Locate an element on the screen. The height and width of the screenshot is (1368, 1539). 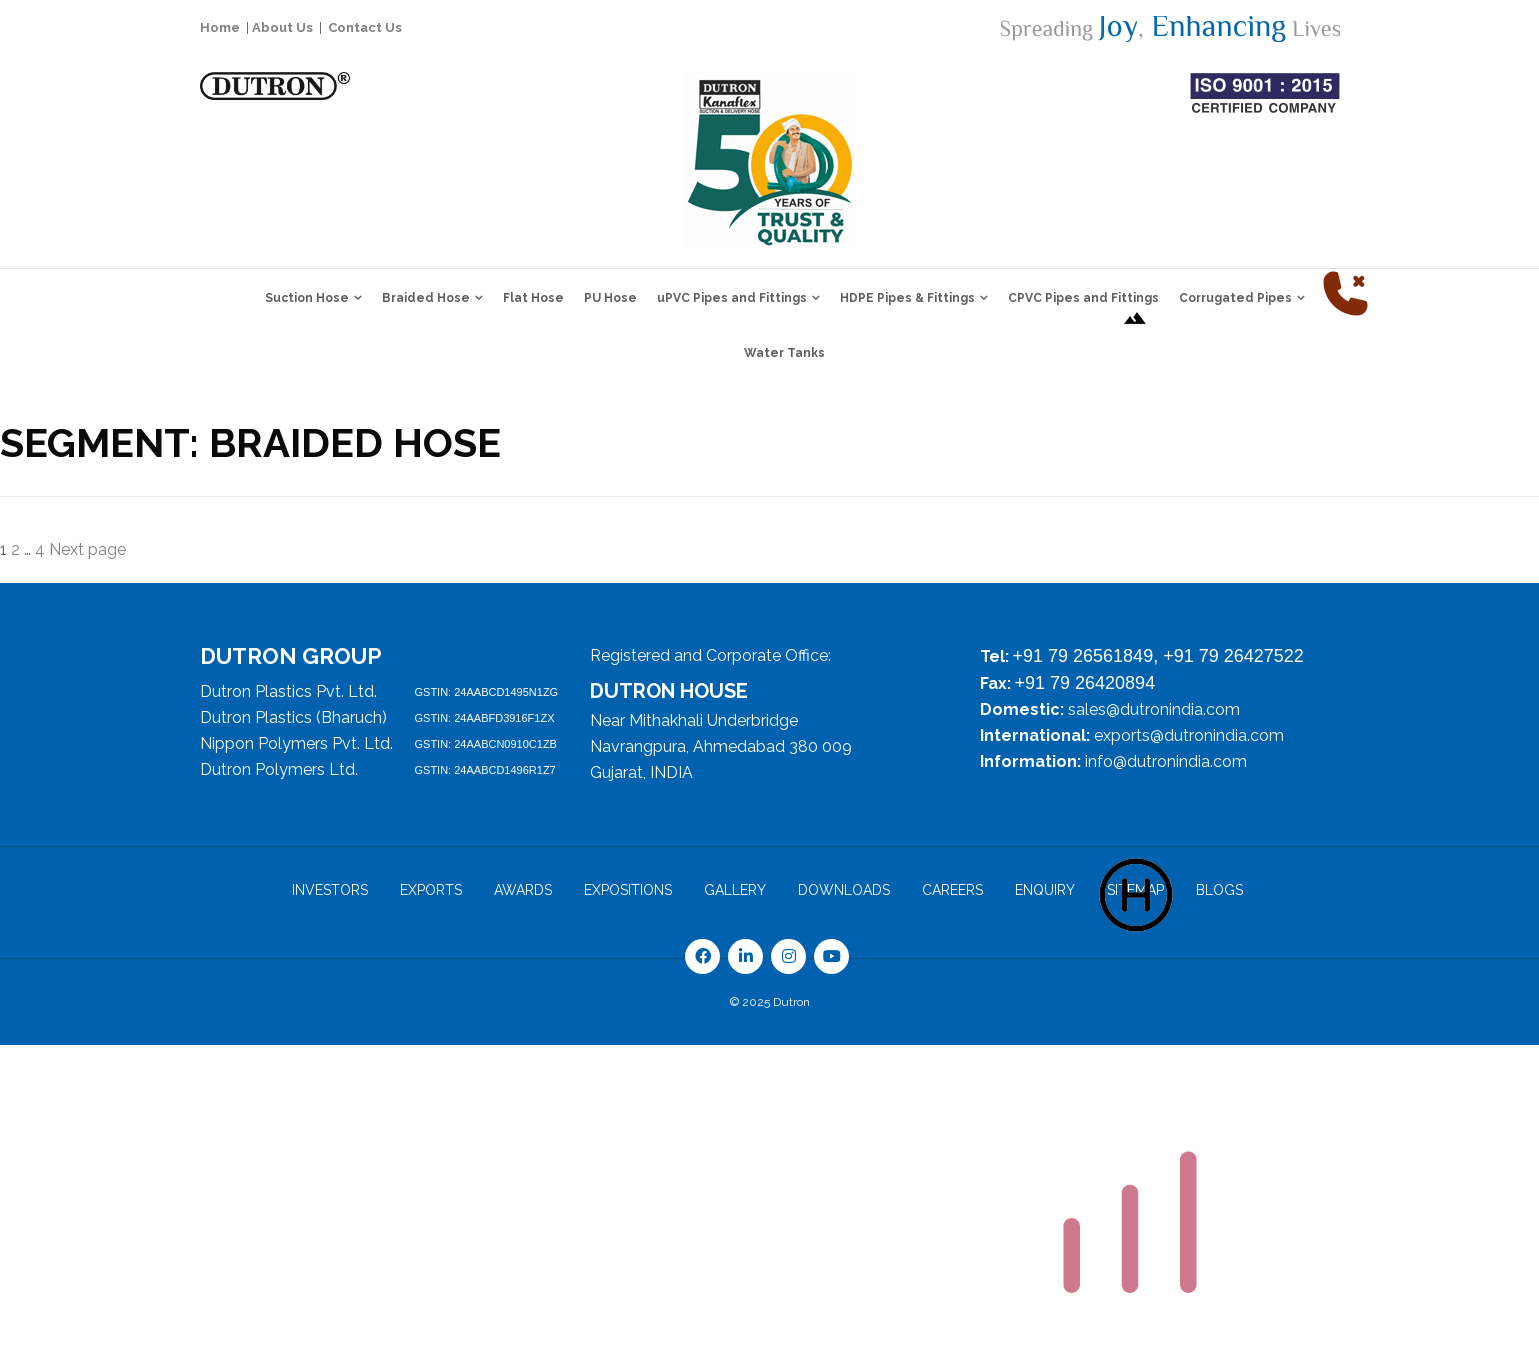
view analytics or statistics is located at coordinates (1130, 1218).